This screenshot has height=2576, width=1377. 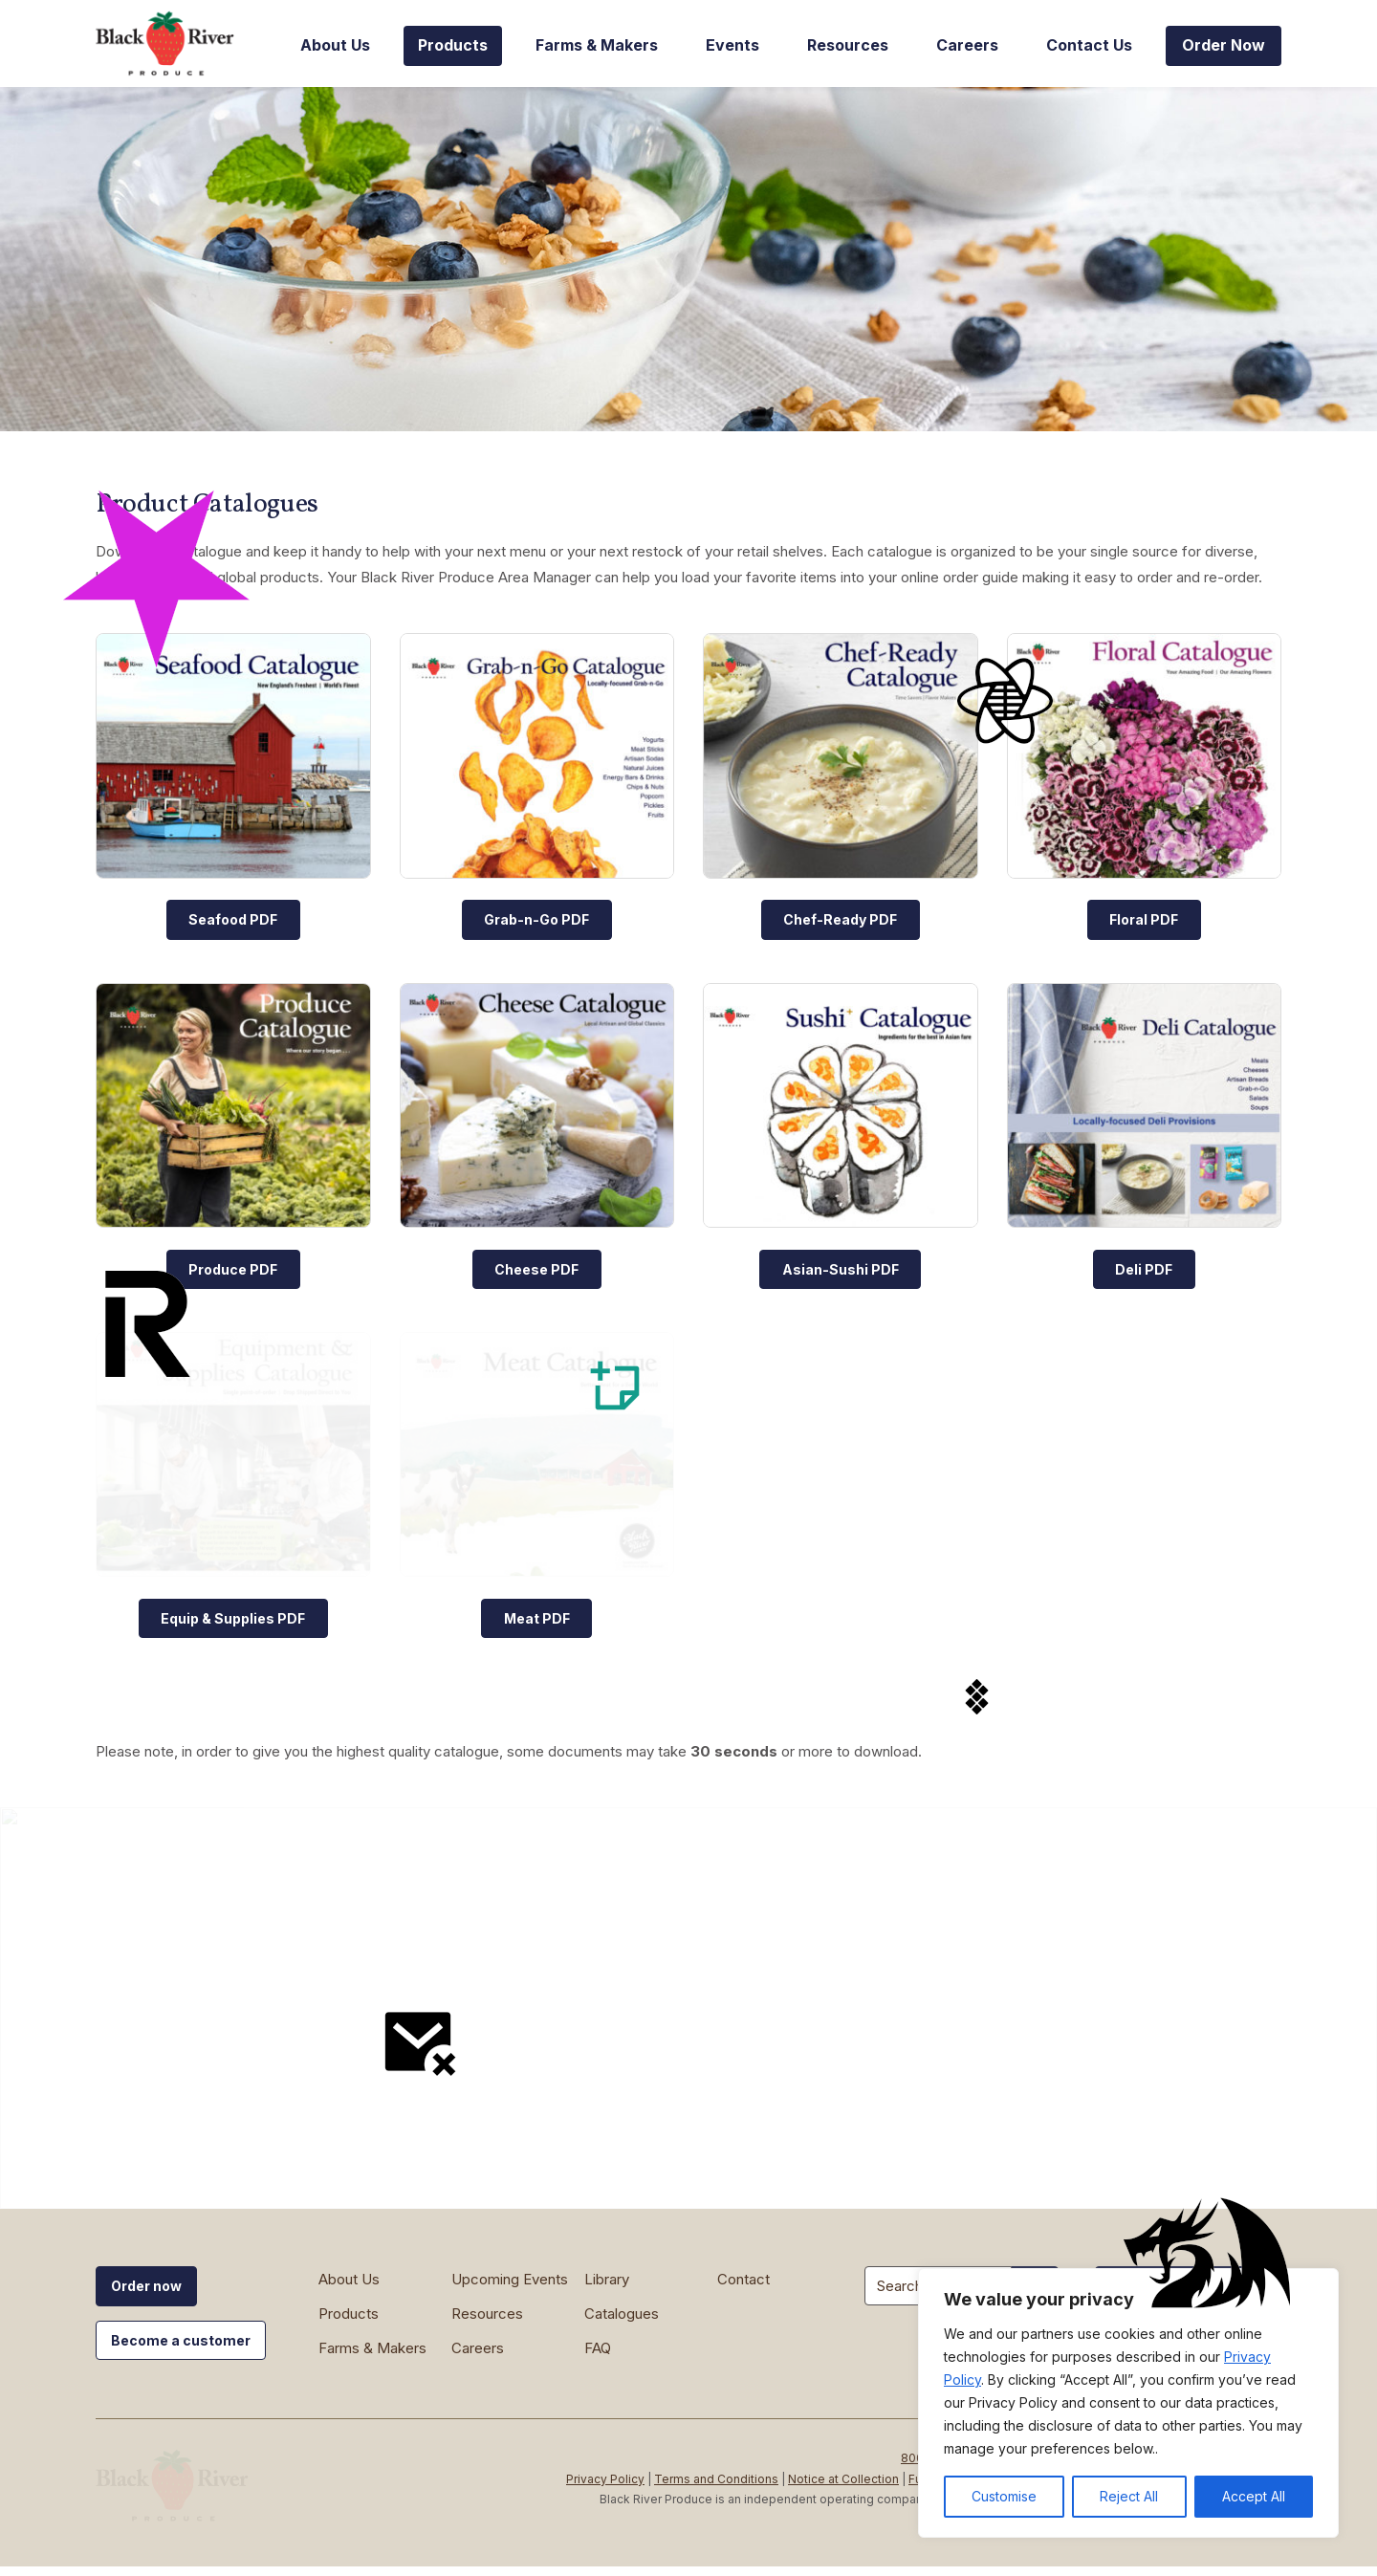 What do you see at coordinates (1005, 701) in the screenshot?
I see `react table library logo` at bounding box center [1005, 701].